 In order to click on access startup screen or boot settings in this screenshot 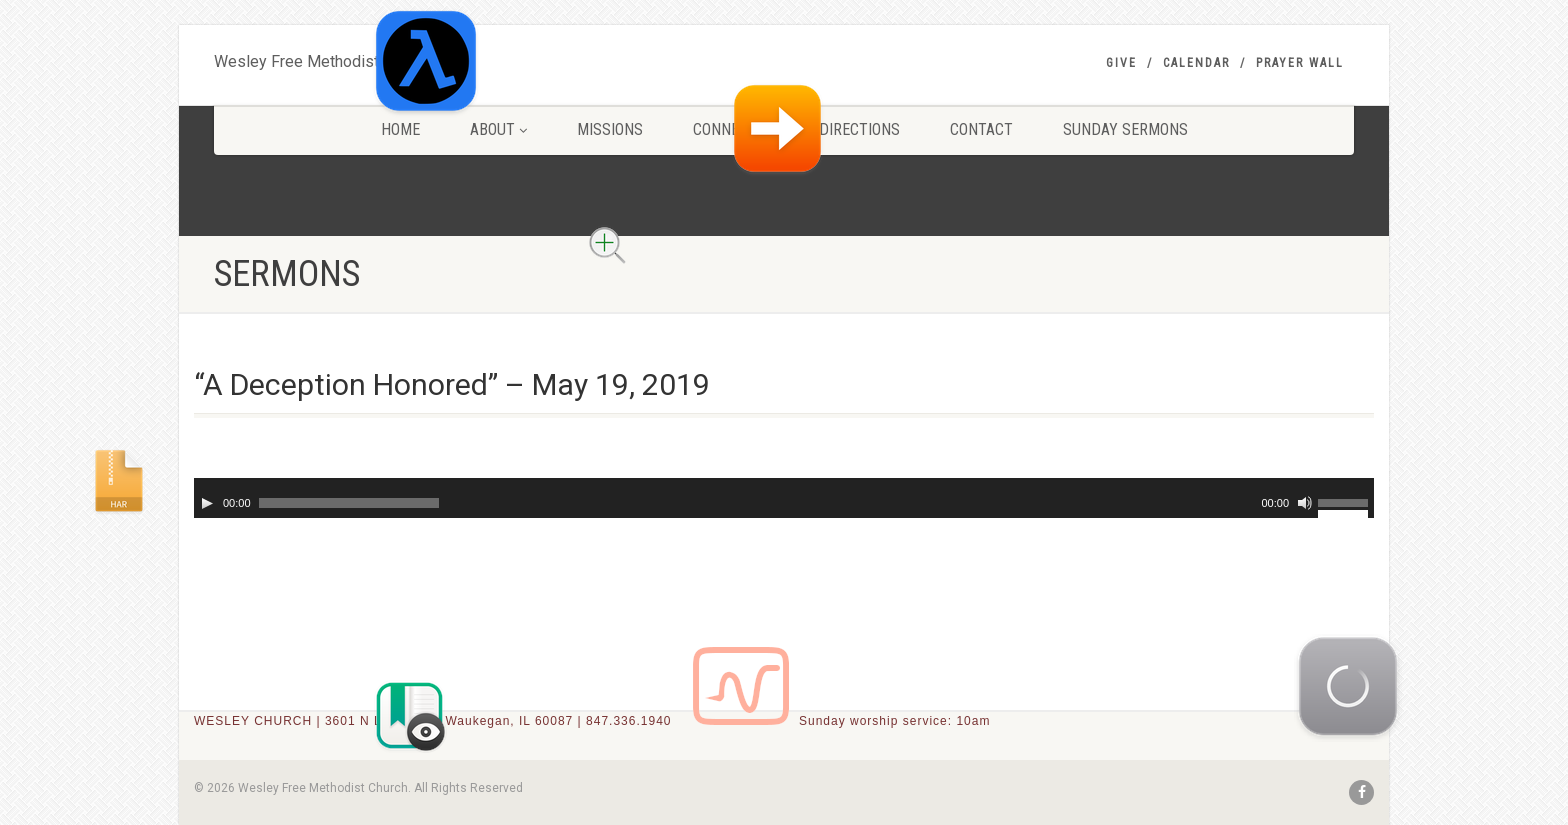, I will do `click(1348, 688)`.